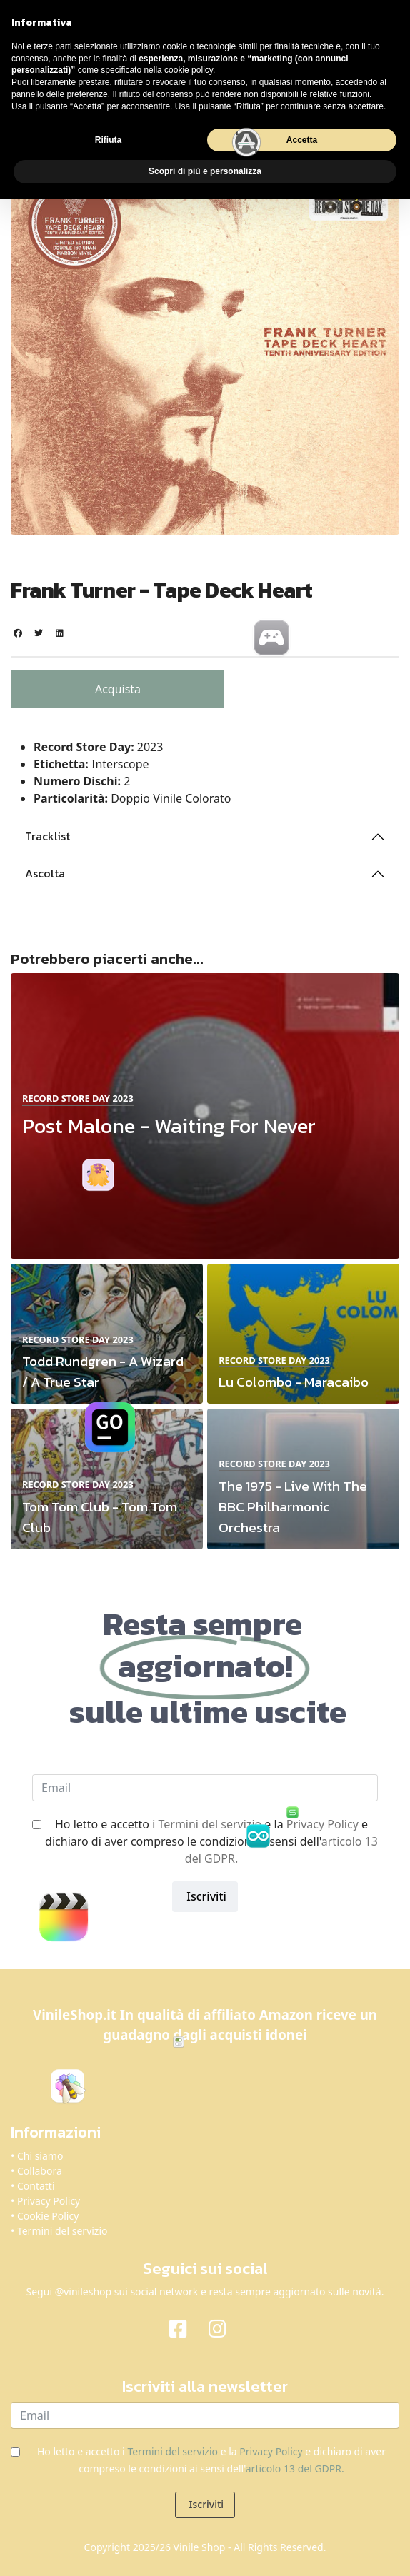  I want to click on open system tweaks or settings customization, so click(179, 2042).